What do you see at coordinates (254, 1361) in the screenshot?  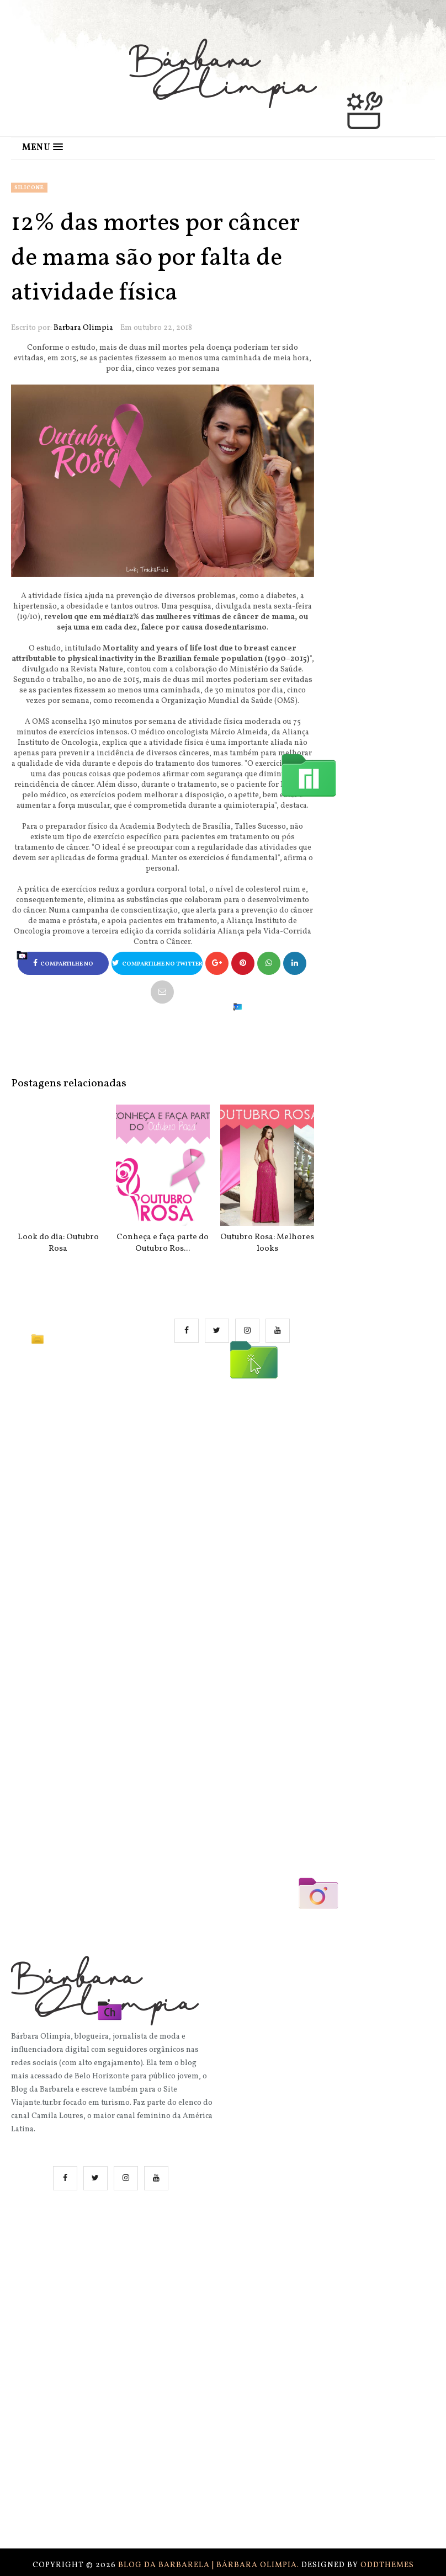 I see `folder containing cursor or pointer assets` at bounding box center [254, 1361].